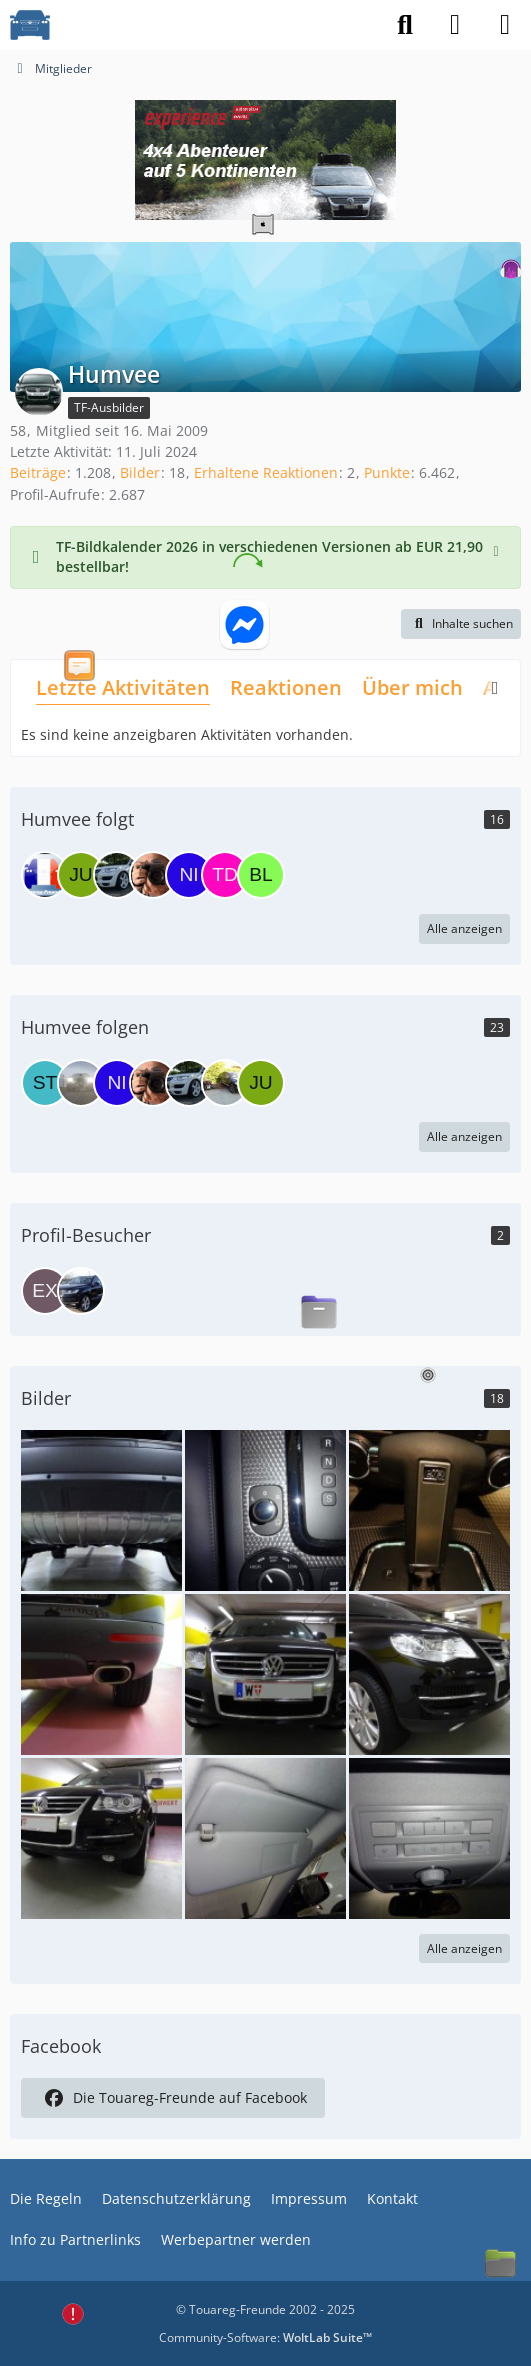 This screenshot has width=531, height=2366. Describe the element at coordinates (500, 2262) in the screenshot. I see `indicates an open or expanded folder` at that location.